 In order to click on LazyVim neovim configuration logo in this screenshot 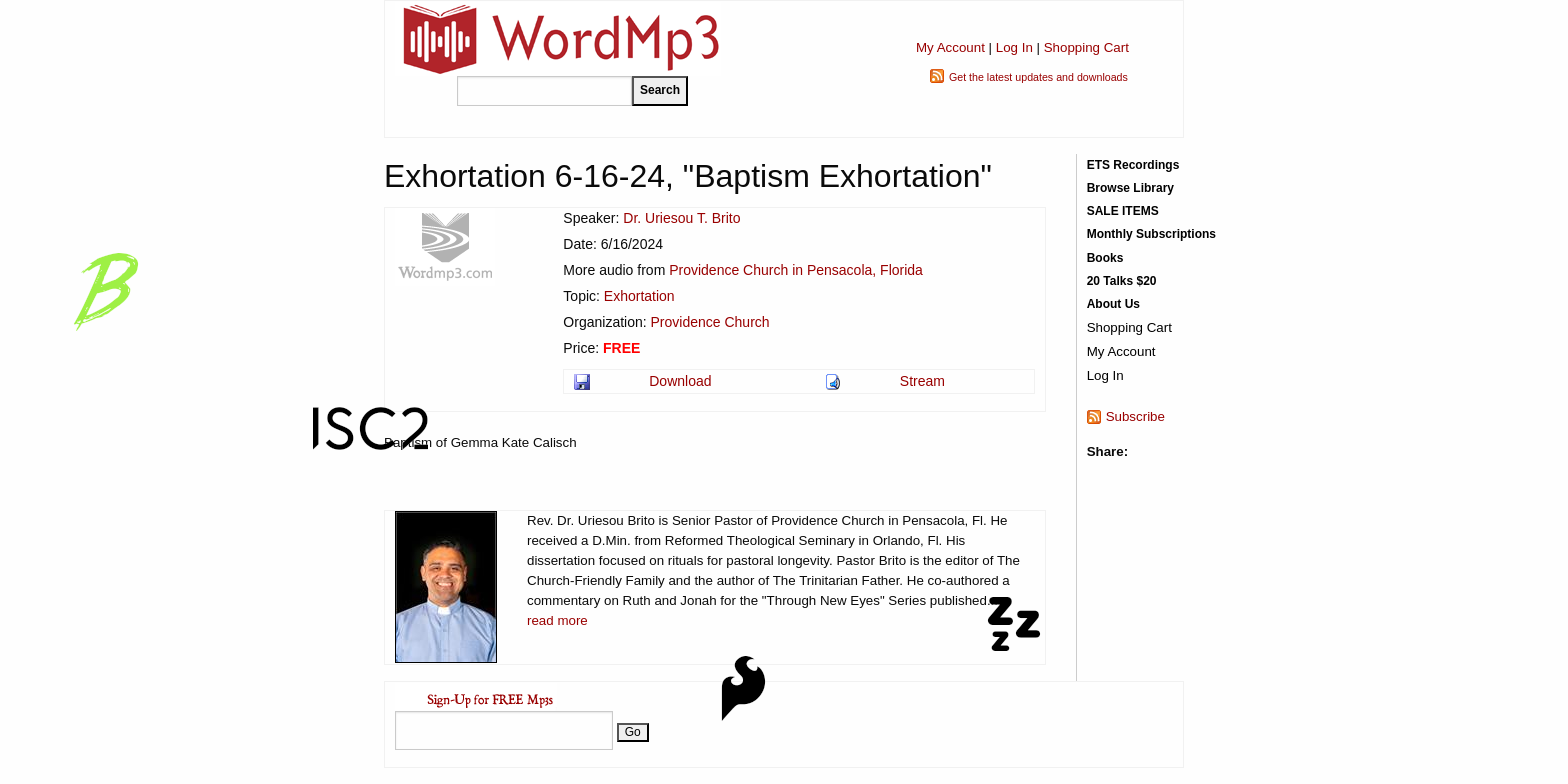, I will do `click(1014, 624)`.